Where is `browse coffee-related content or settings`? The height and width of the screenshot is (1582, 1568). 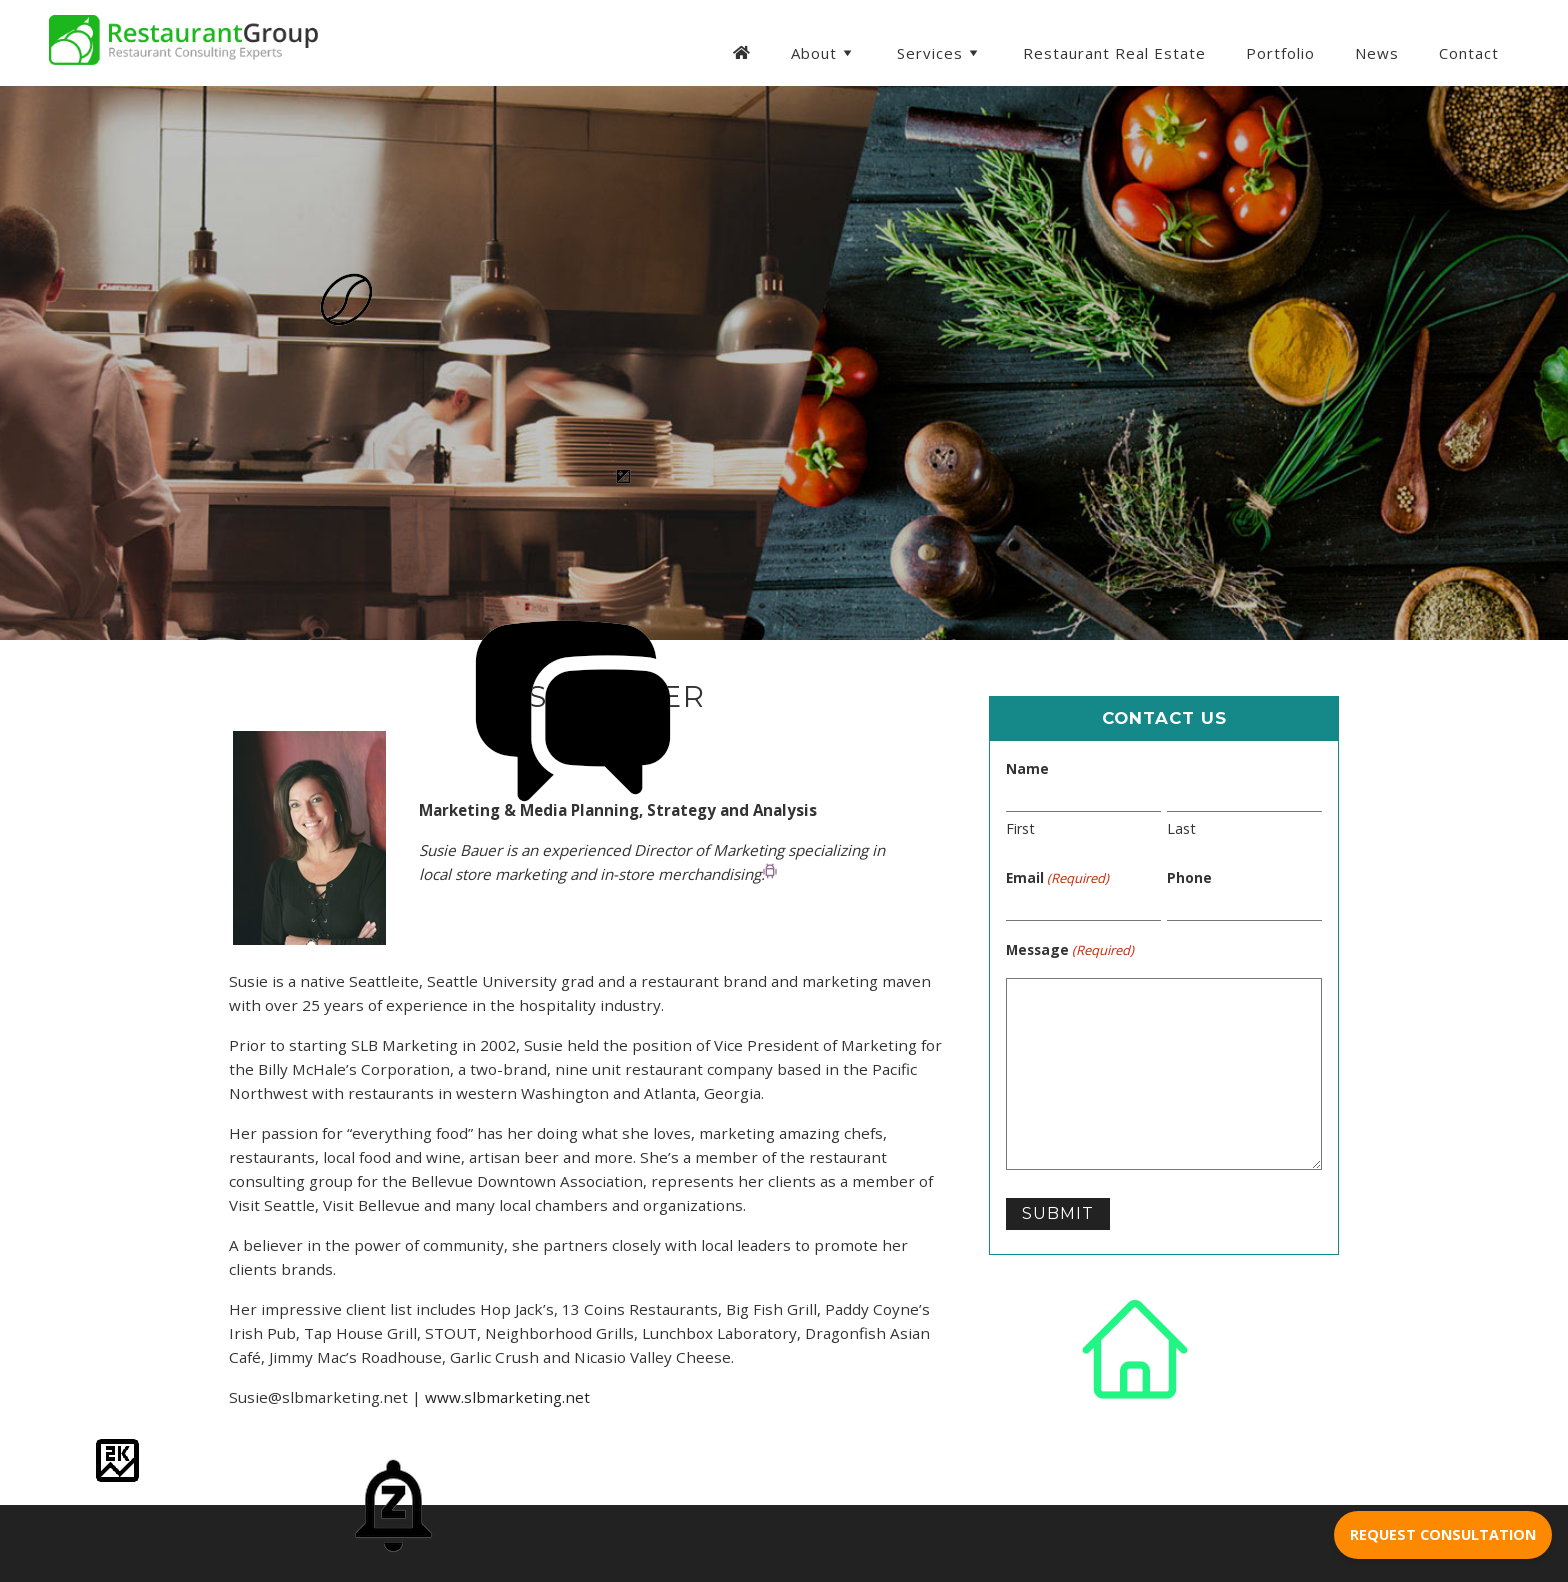
browse coffee-related content or settings is located at coordinates (346, 299).